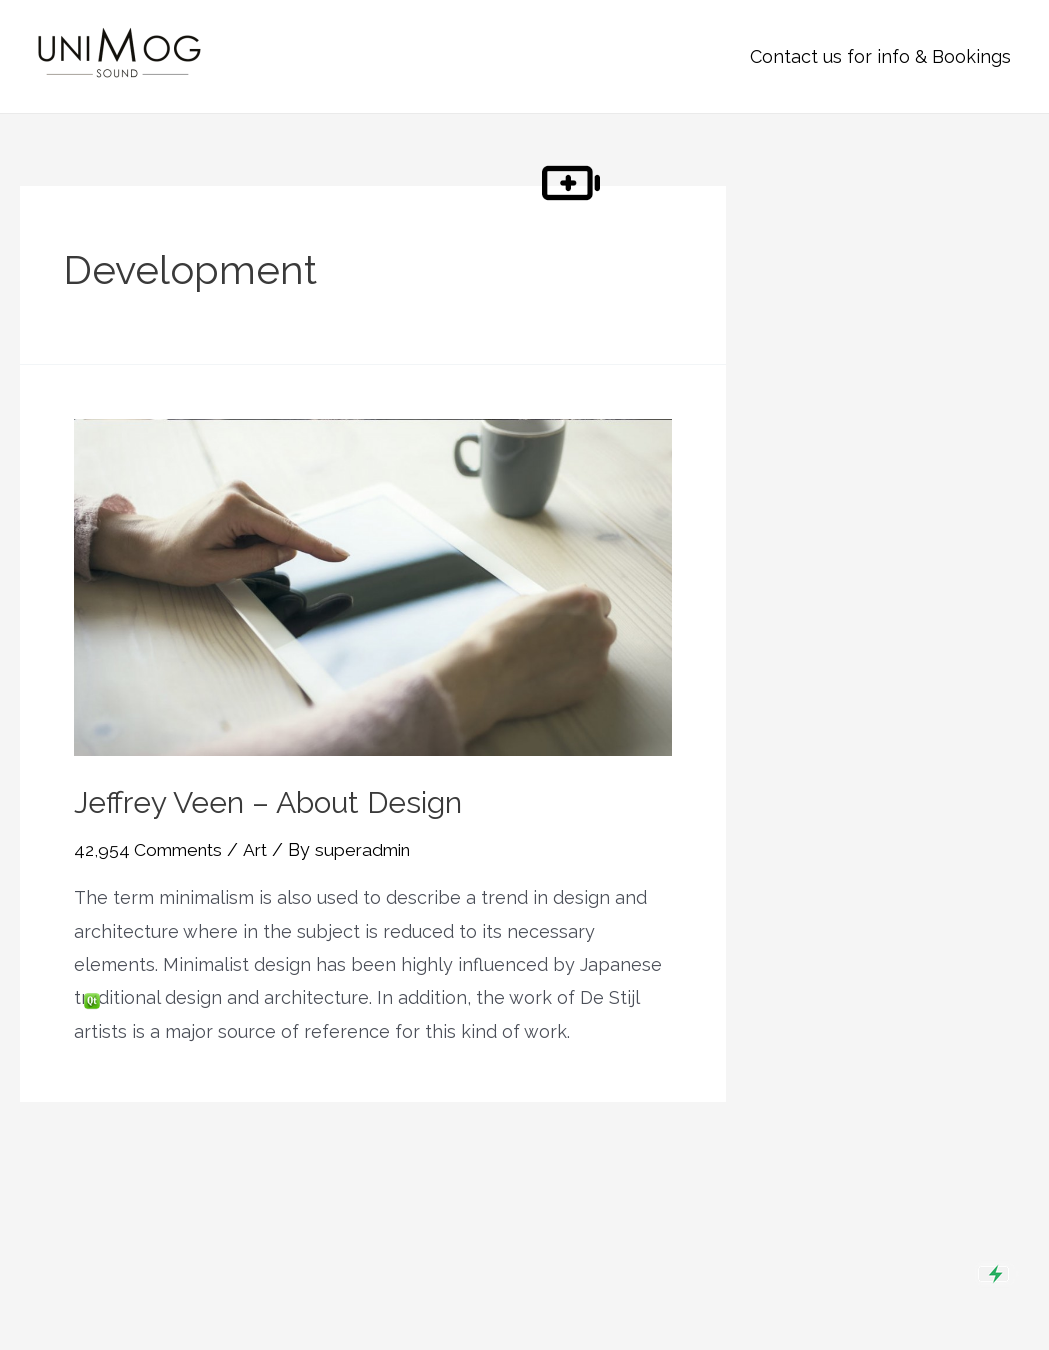 The image size is (1049, 1350). What do you see at coordinates (997, 1274) in the screenshot?
I see `indicates battery is charging at 90%` at bounding box center [997, 1274].